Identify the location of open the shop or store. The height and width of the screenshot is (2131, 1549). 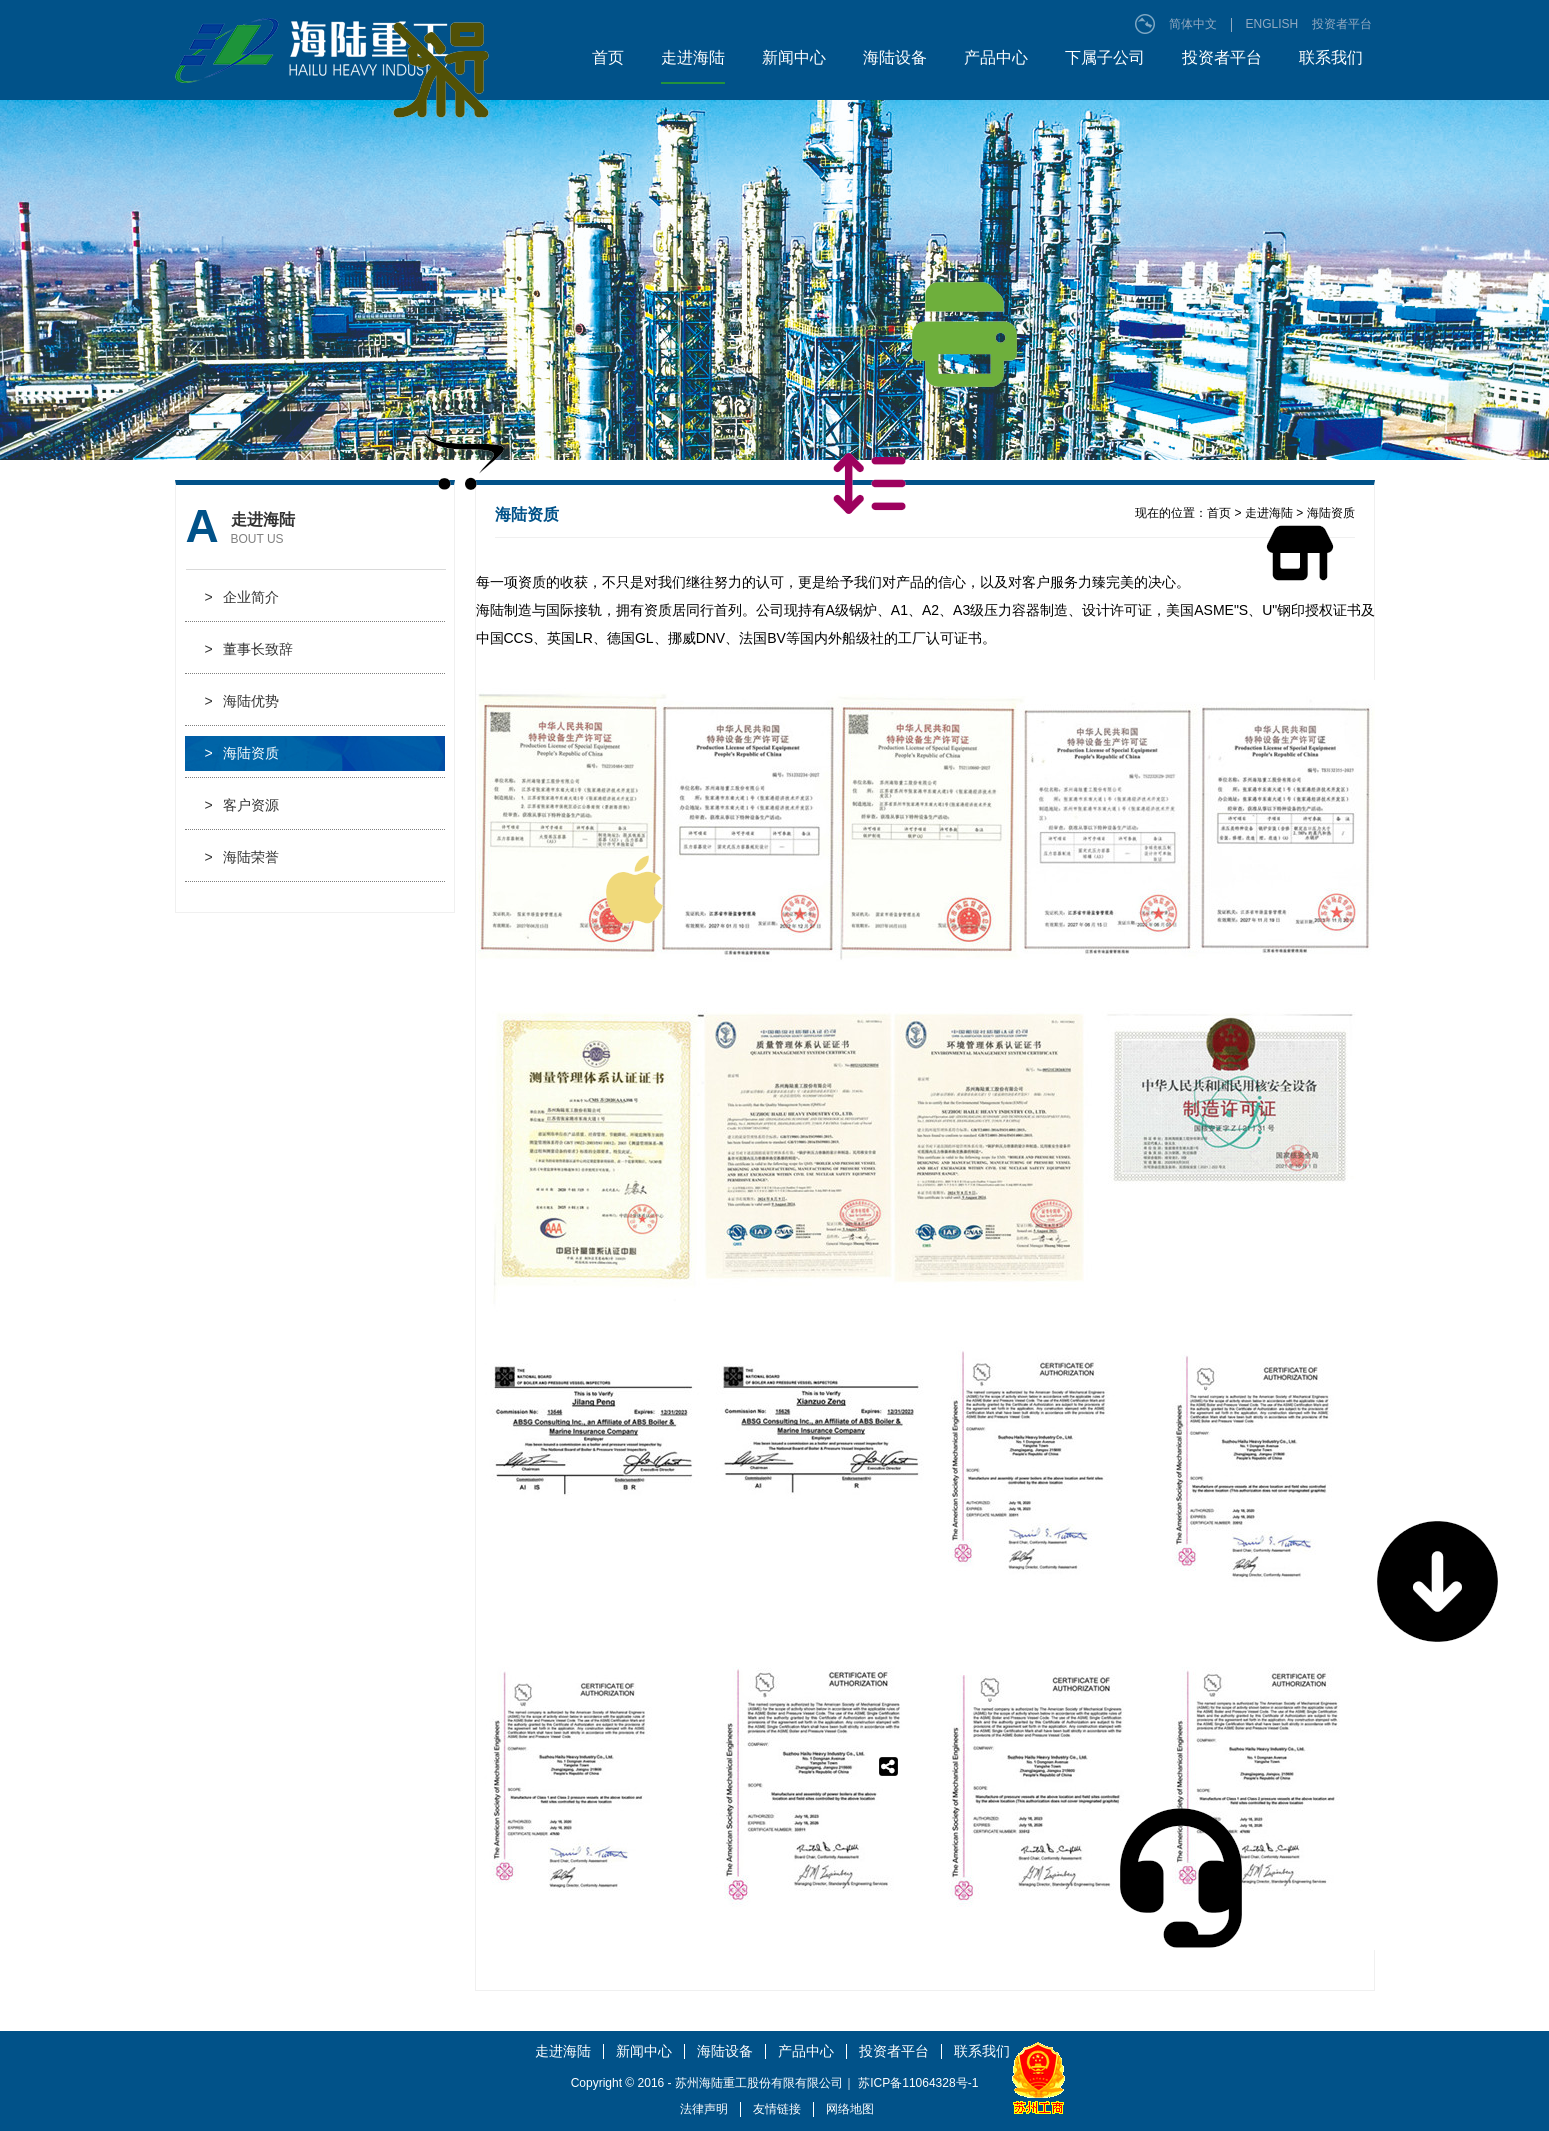
(1300, 553).